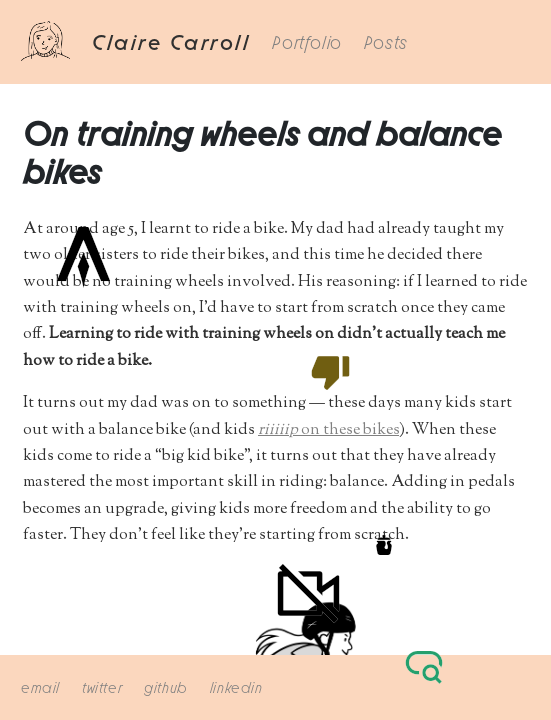  I want to click on dislike or downvote content, so click(330, 371).